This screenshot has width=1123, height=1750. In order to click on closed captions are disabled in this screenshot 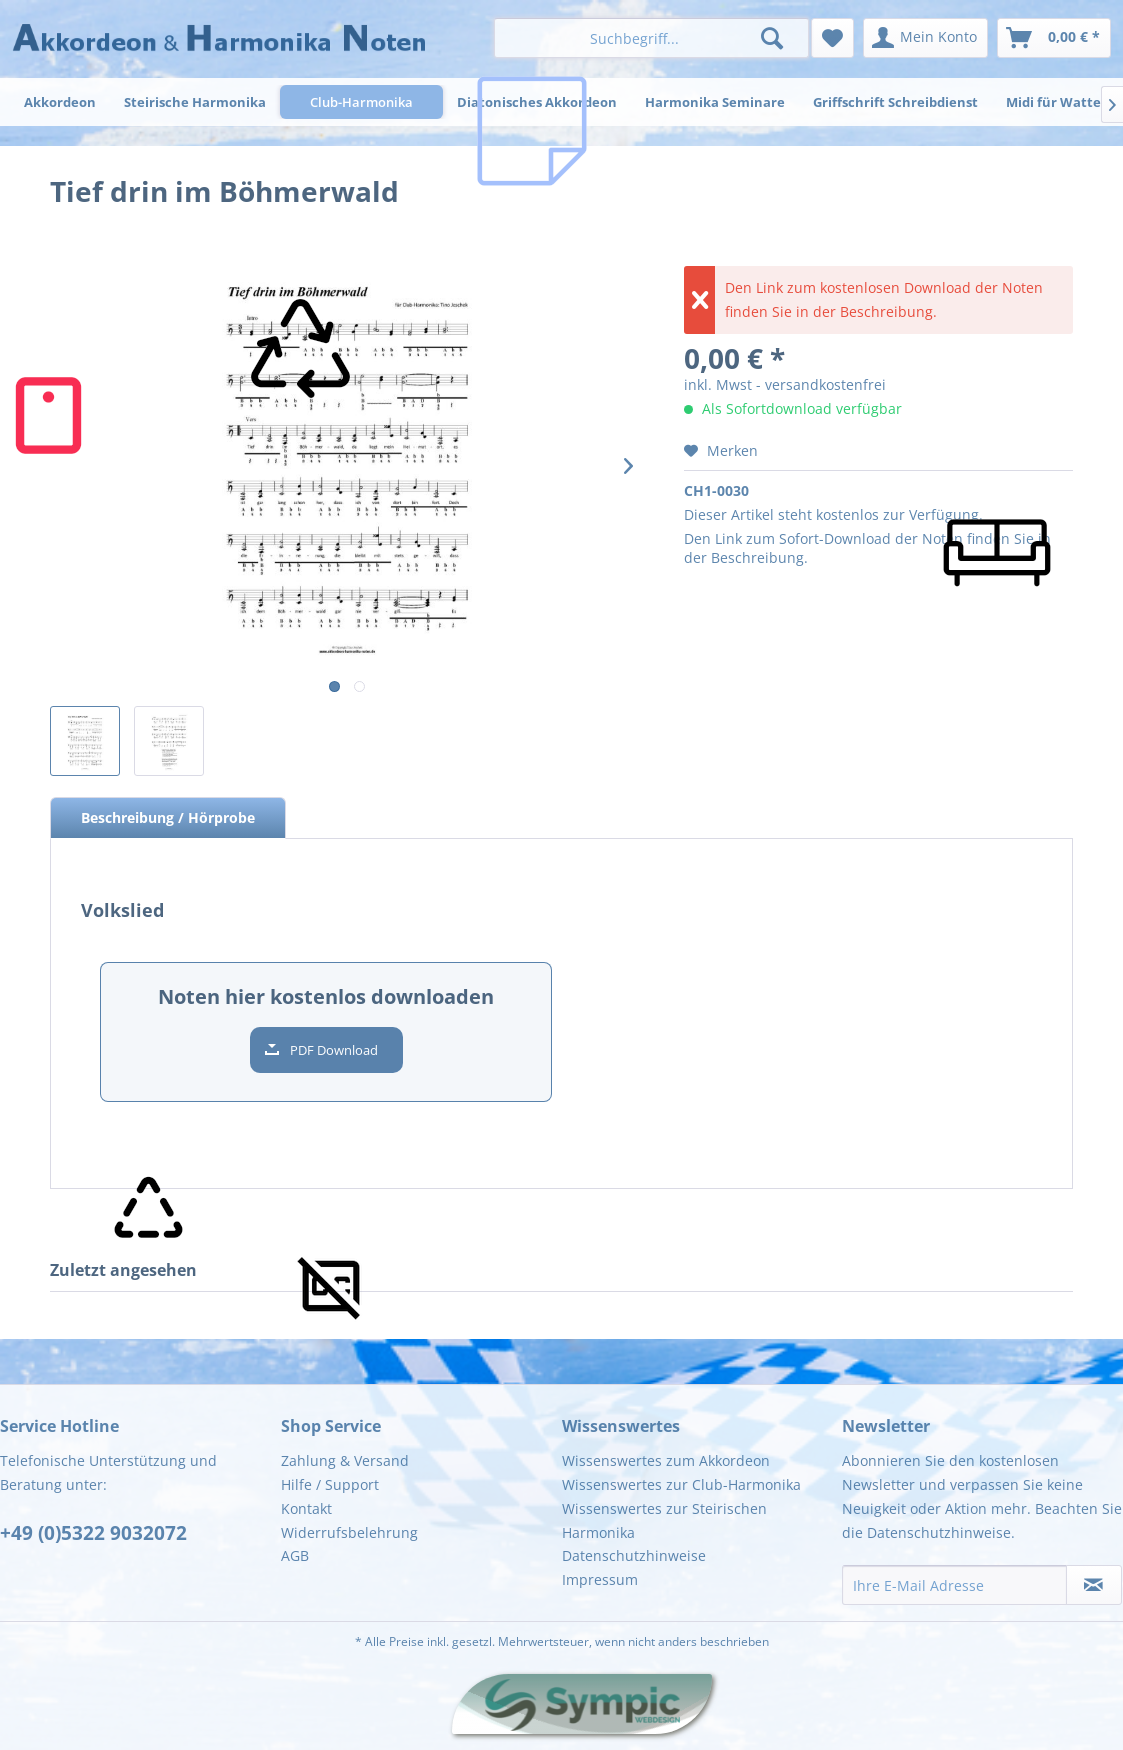, I will do `click(331, 1286)`.